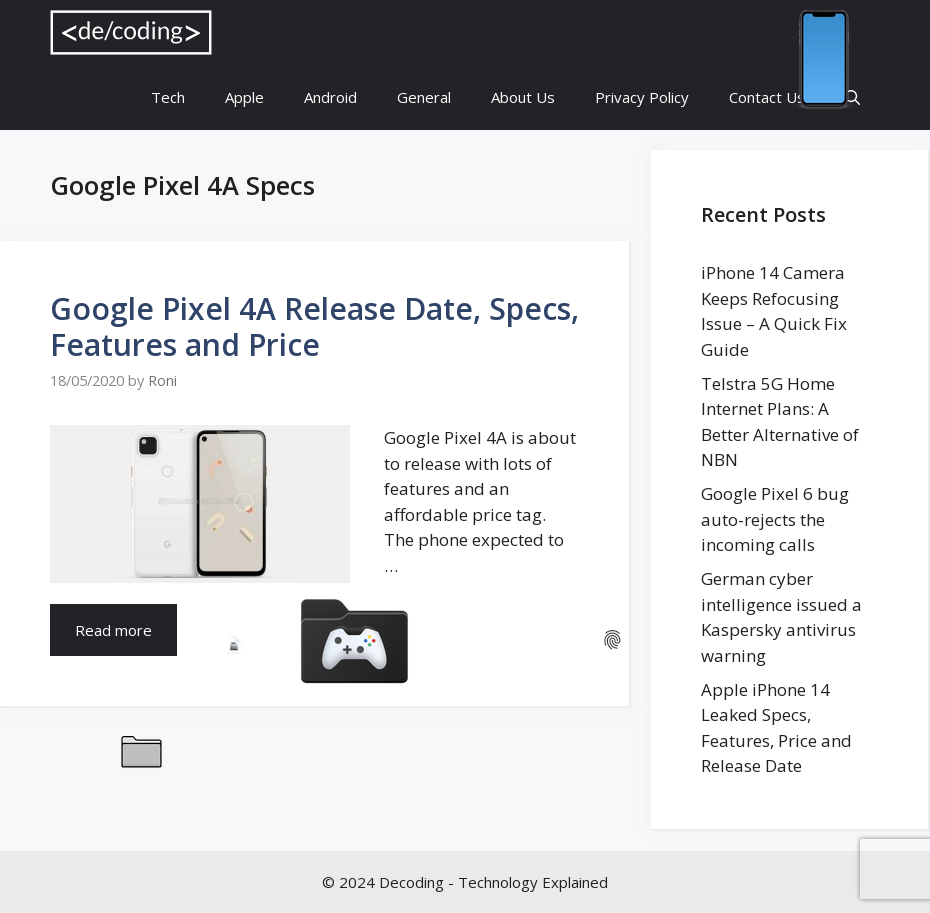  Describe the element at coordinates (141, 751) in the screenshot. I see `access a mail folder in the sidebar` at that location.